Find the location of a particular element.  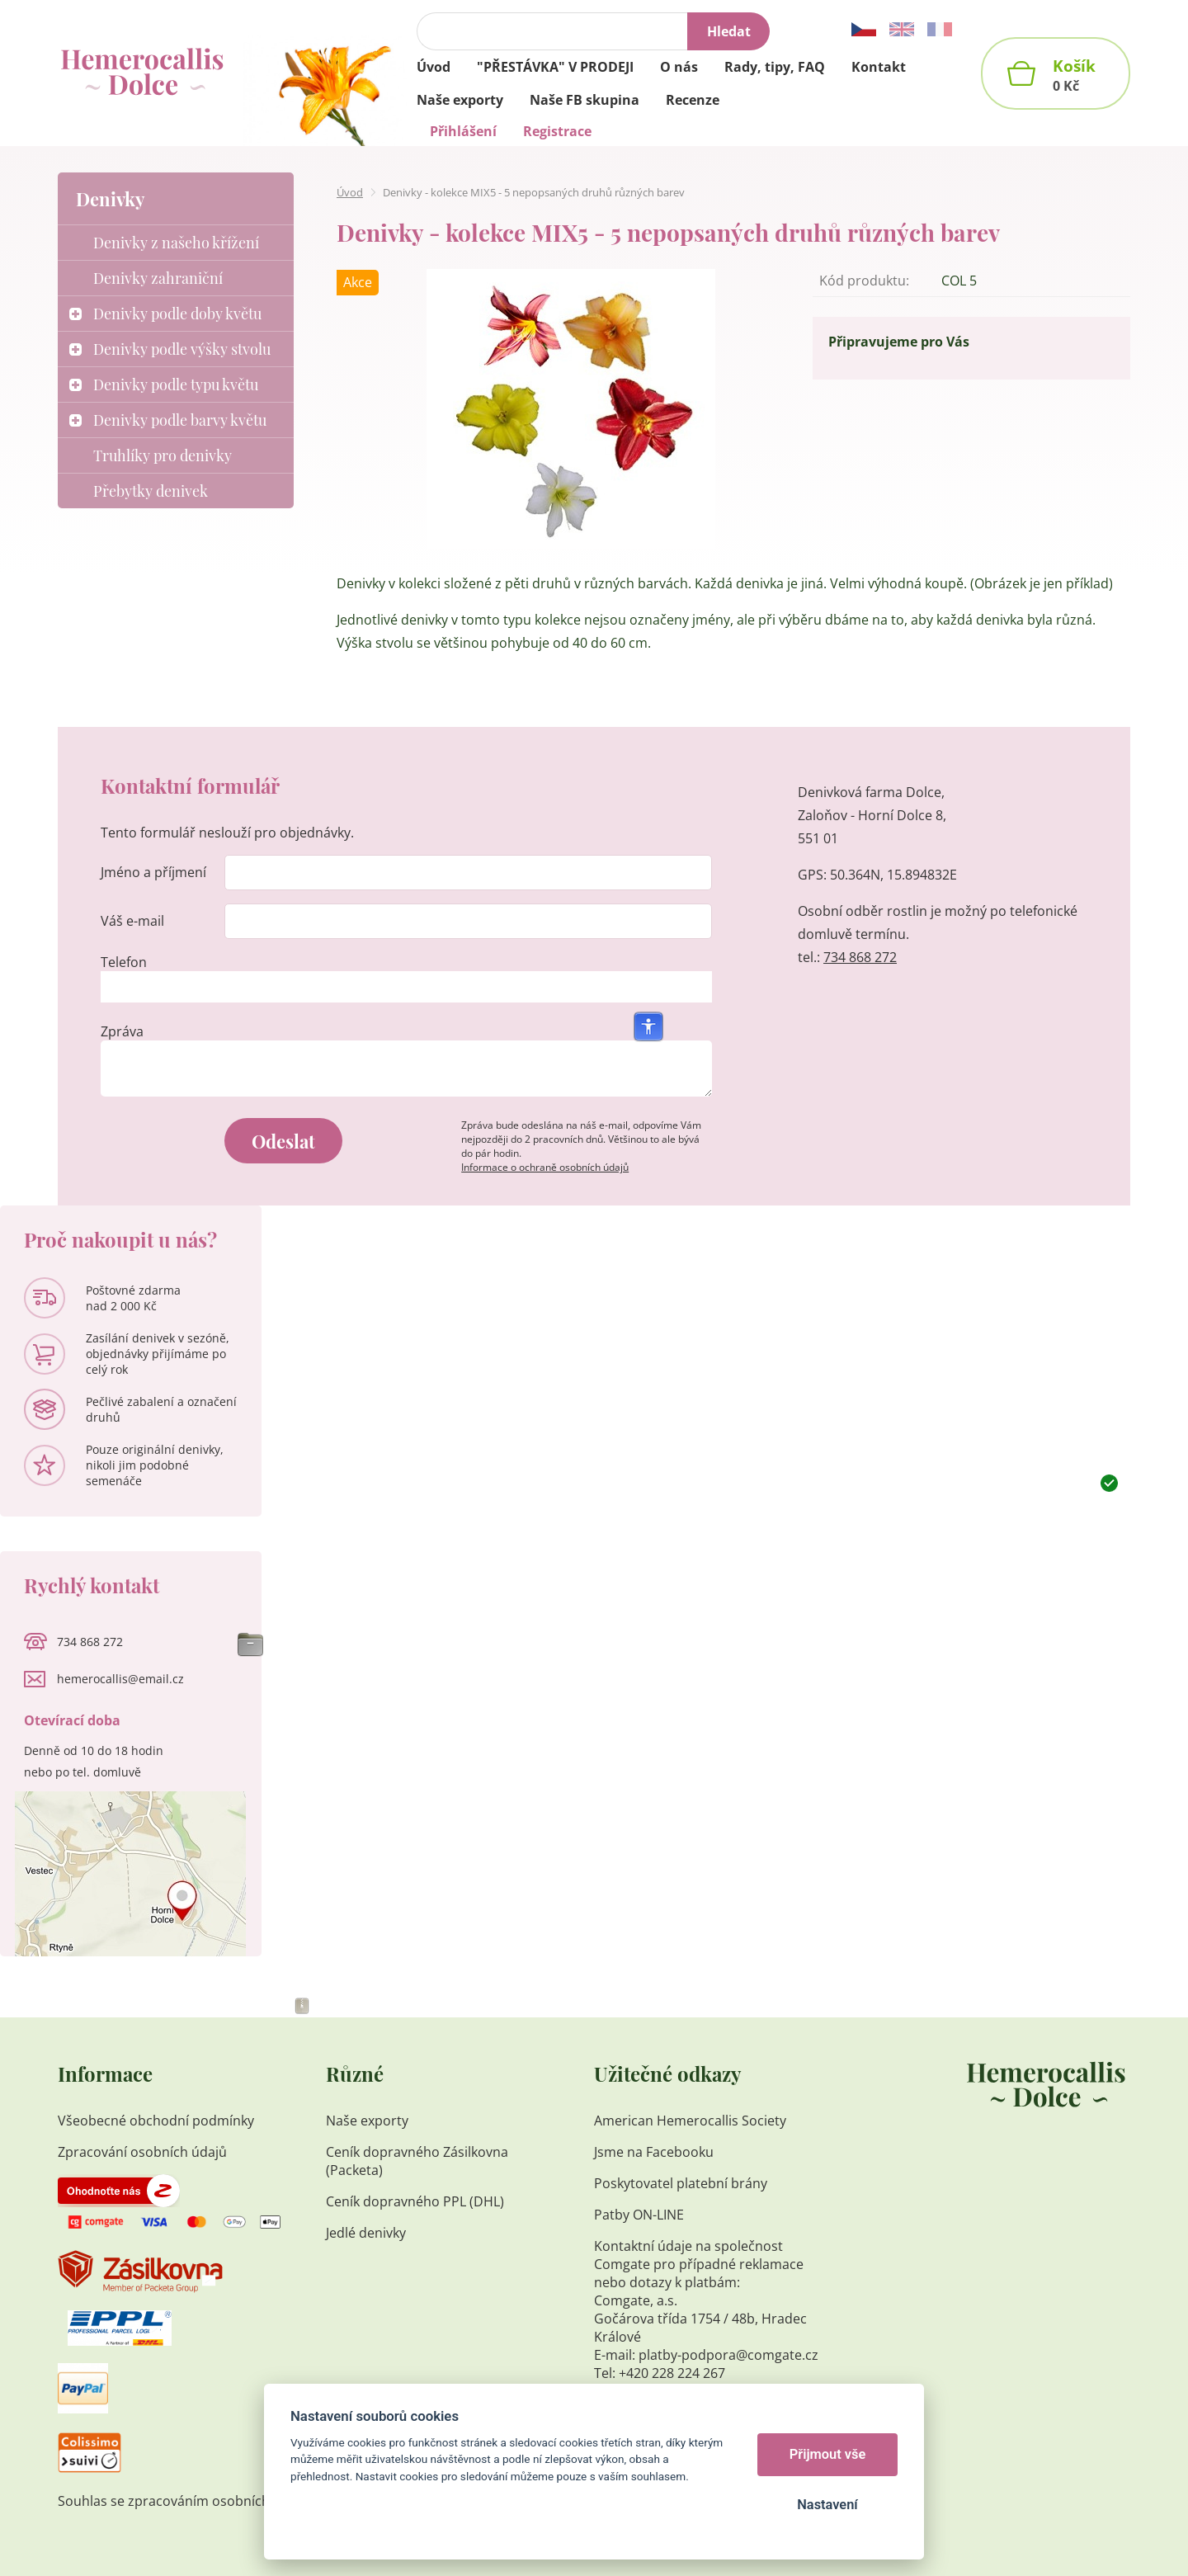

indicates a selected or checked item is located at coordinates (1109, 1483).